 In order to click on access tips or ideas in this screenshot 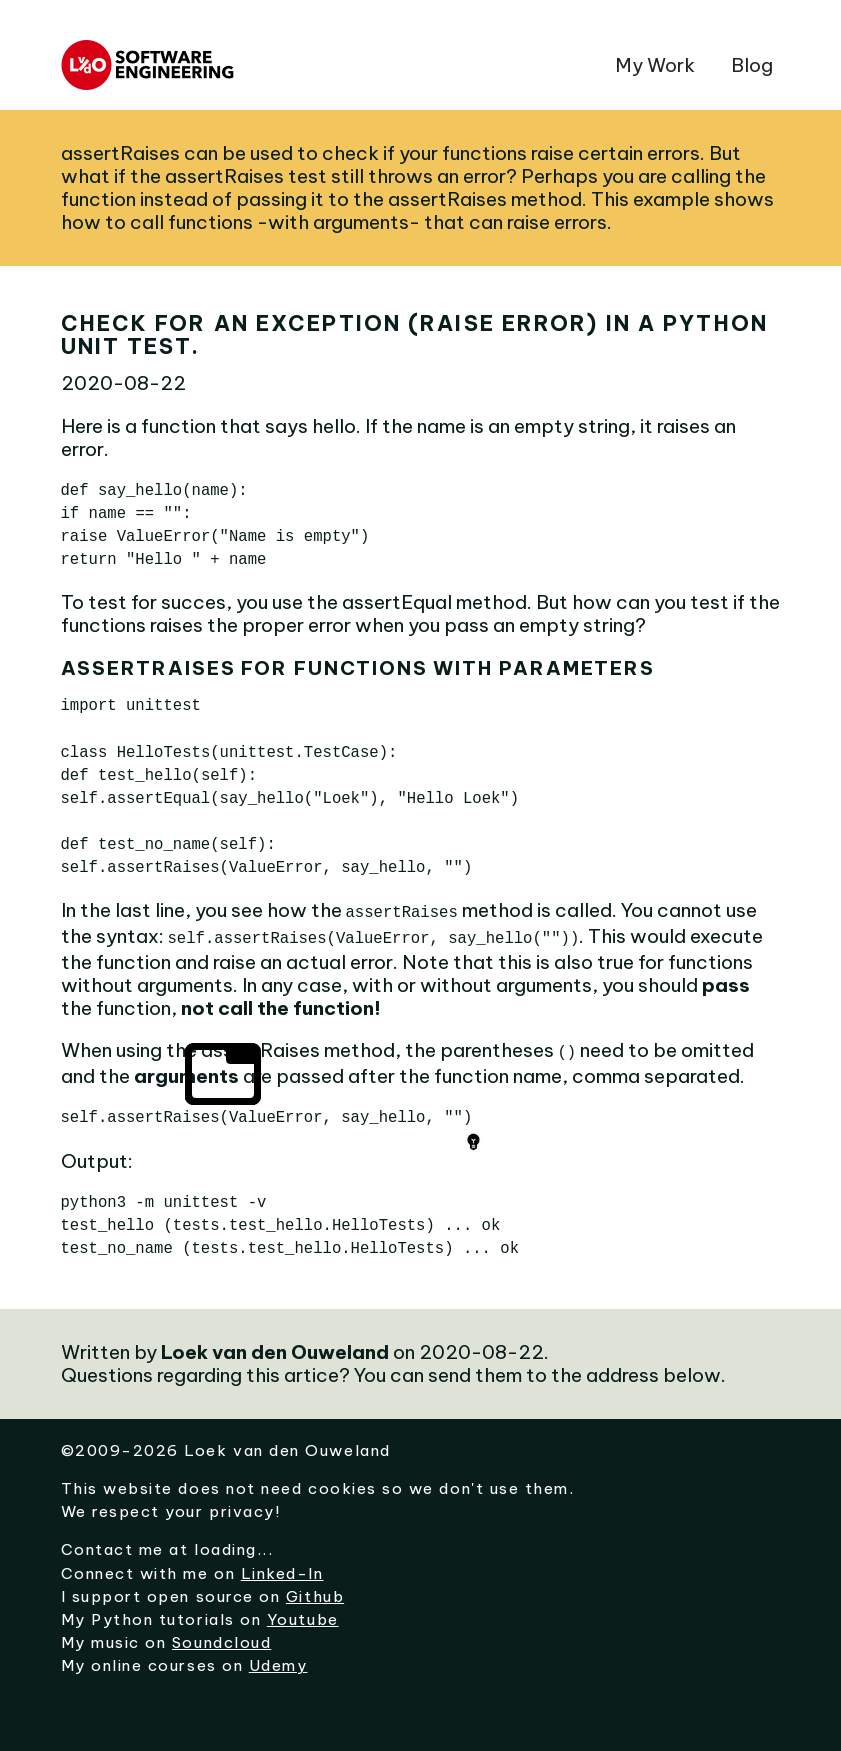, I will do `click(473, 1141)`.